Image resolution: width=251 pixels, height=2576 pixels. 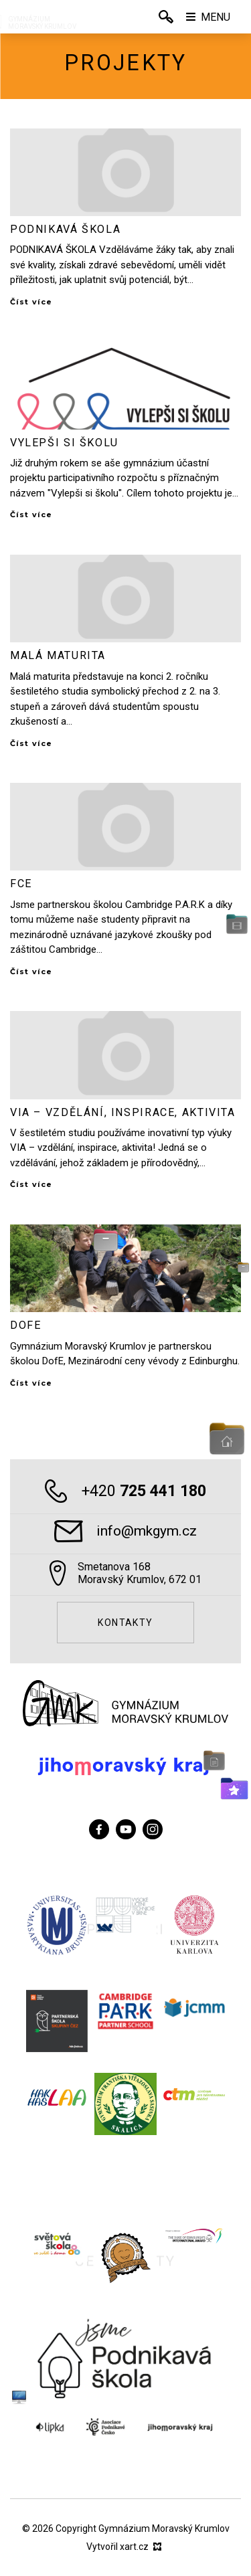 What do you see at coordinates (214, 1760) in the screenshot?
I see `open your documents folder` at bounding box center [214, 1760].